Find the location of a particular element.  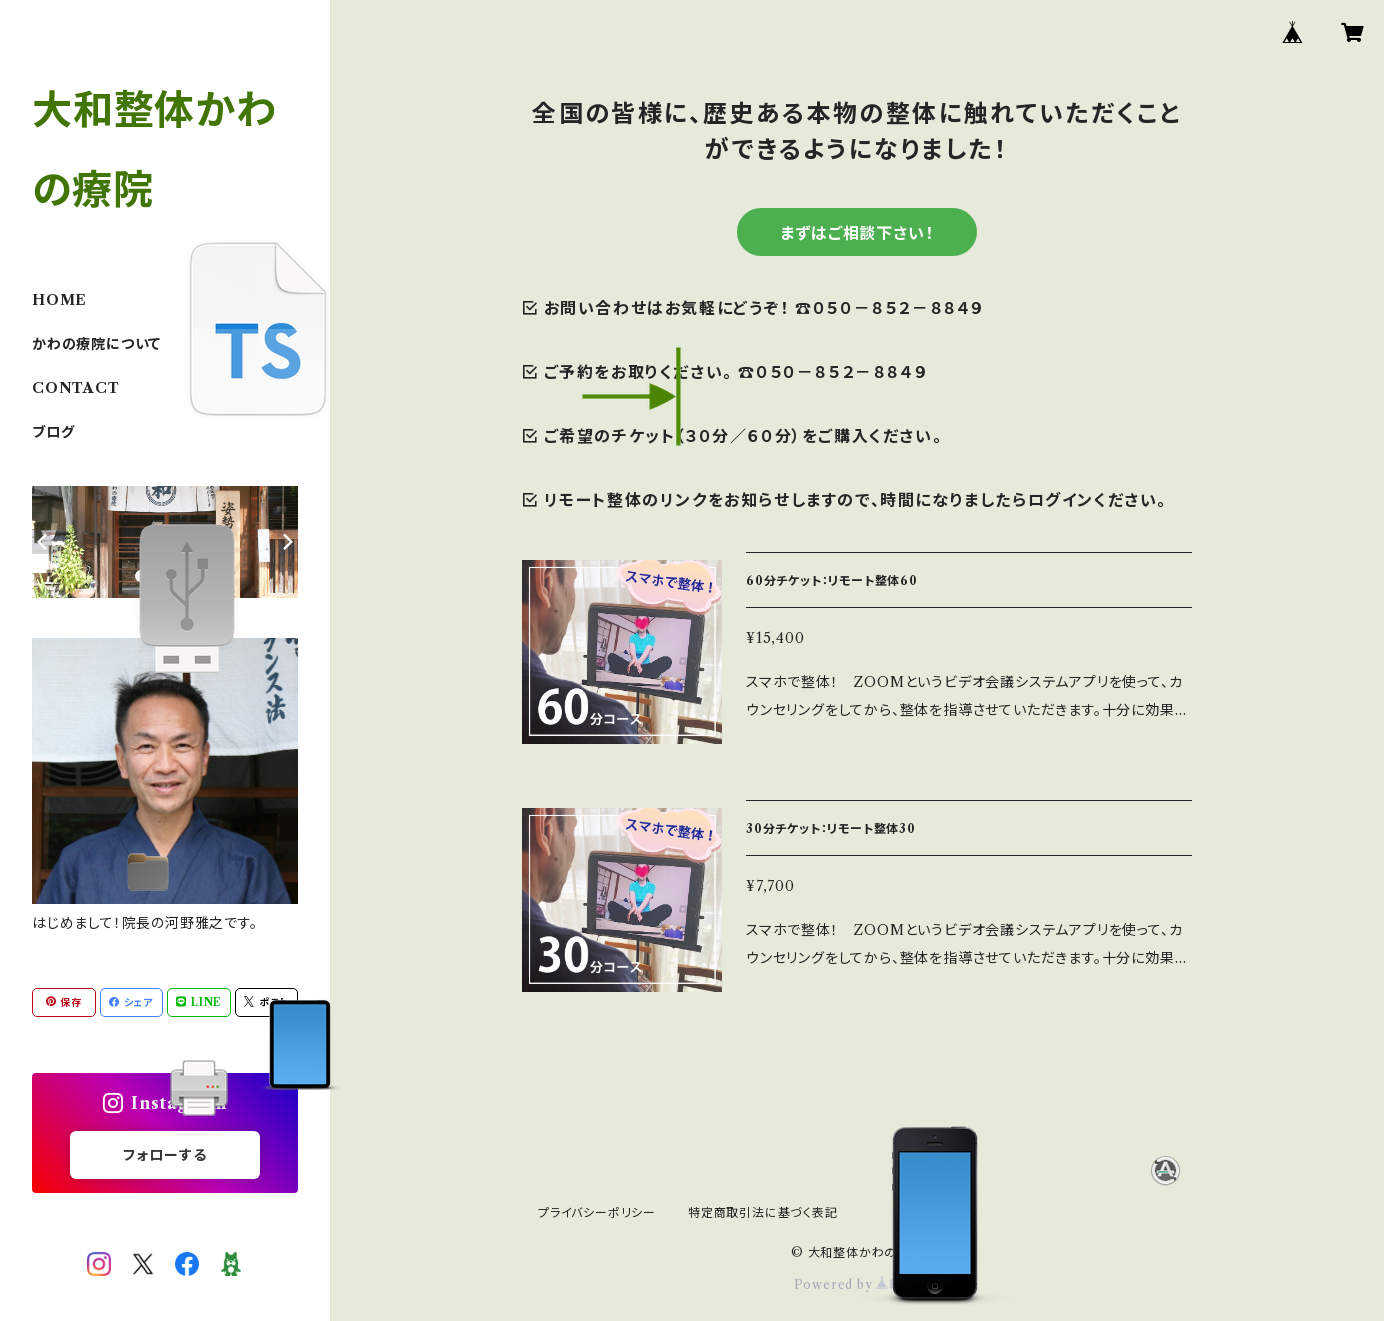

go to the last item or page is located at coordinates (631, 396).